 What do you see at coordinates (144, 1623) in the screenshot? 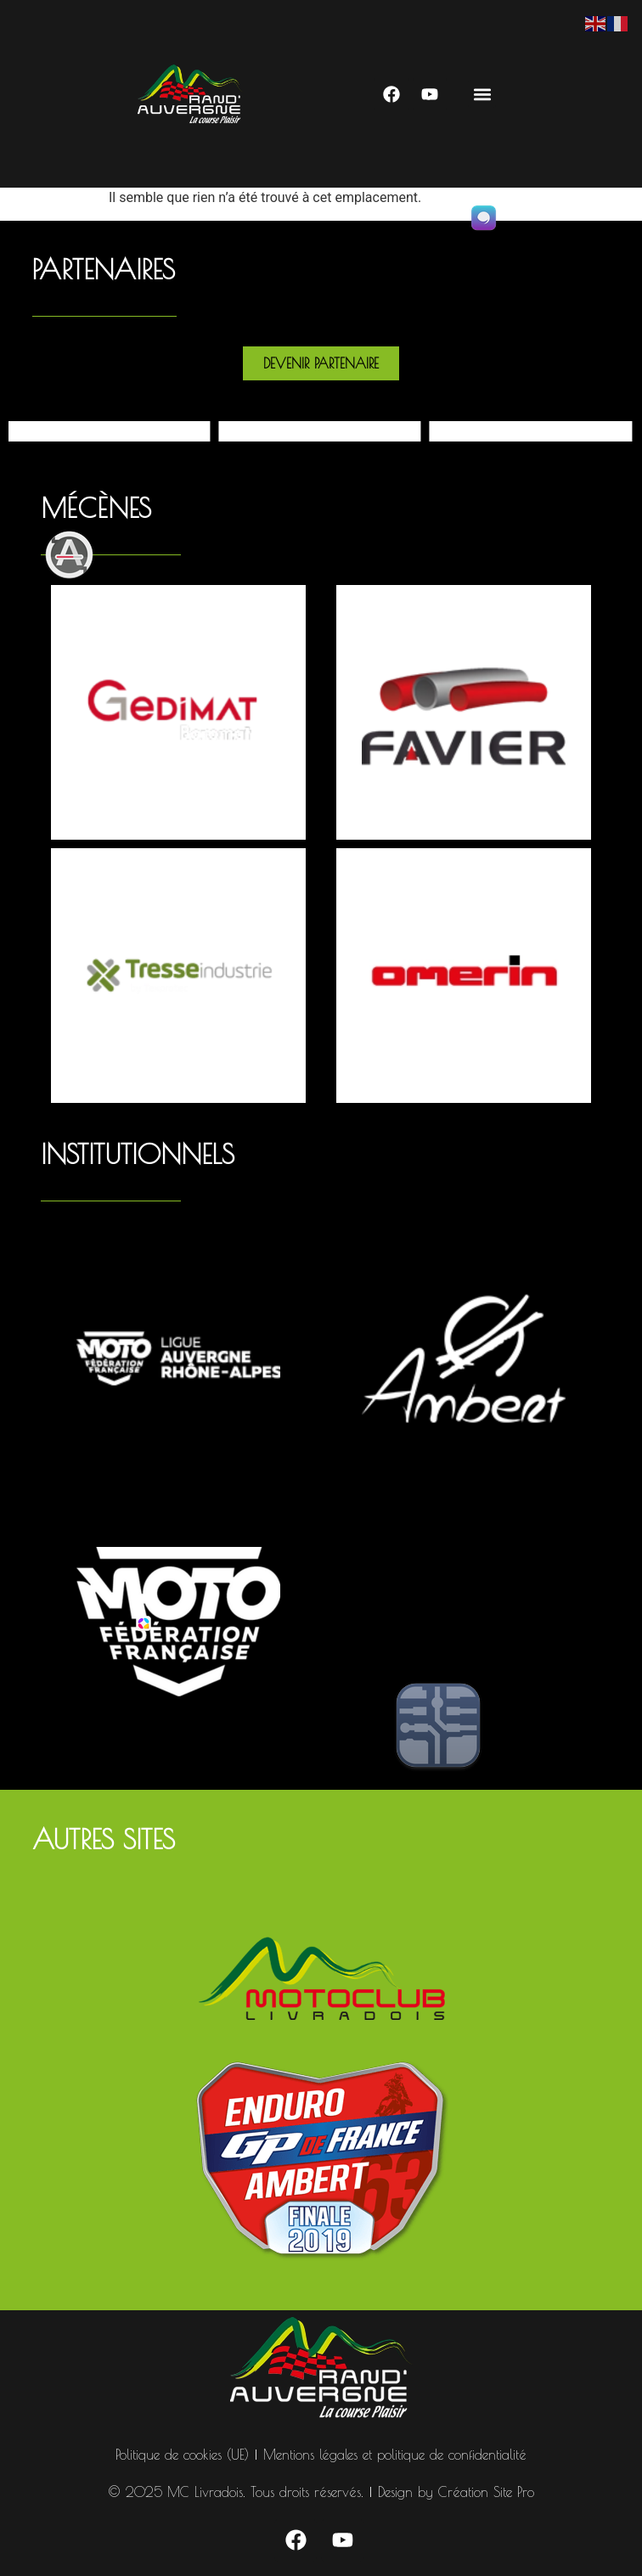
I see `open AppFlowy app` at bounding box center [144, 1623].